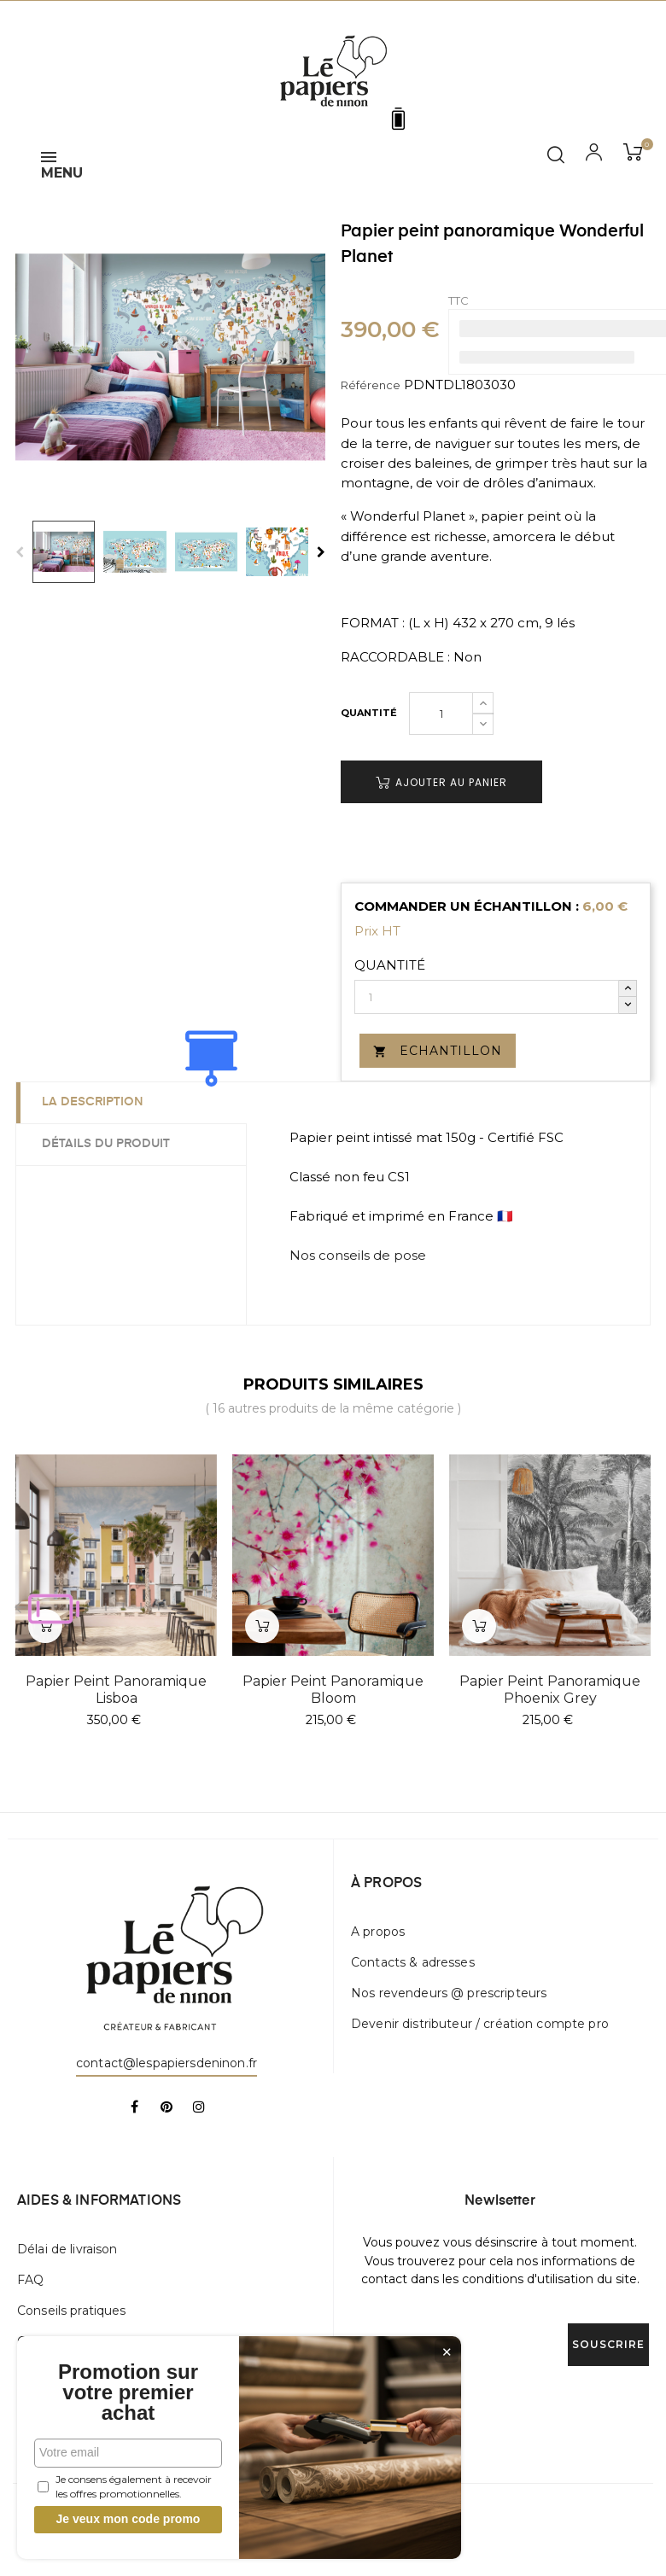  I want to click on indicates low battery status, so click(53, 1609).